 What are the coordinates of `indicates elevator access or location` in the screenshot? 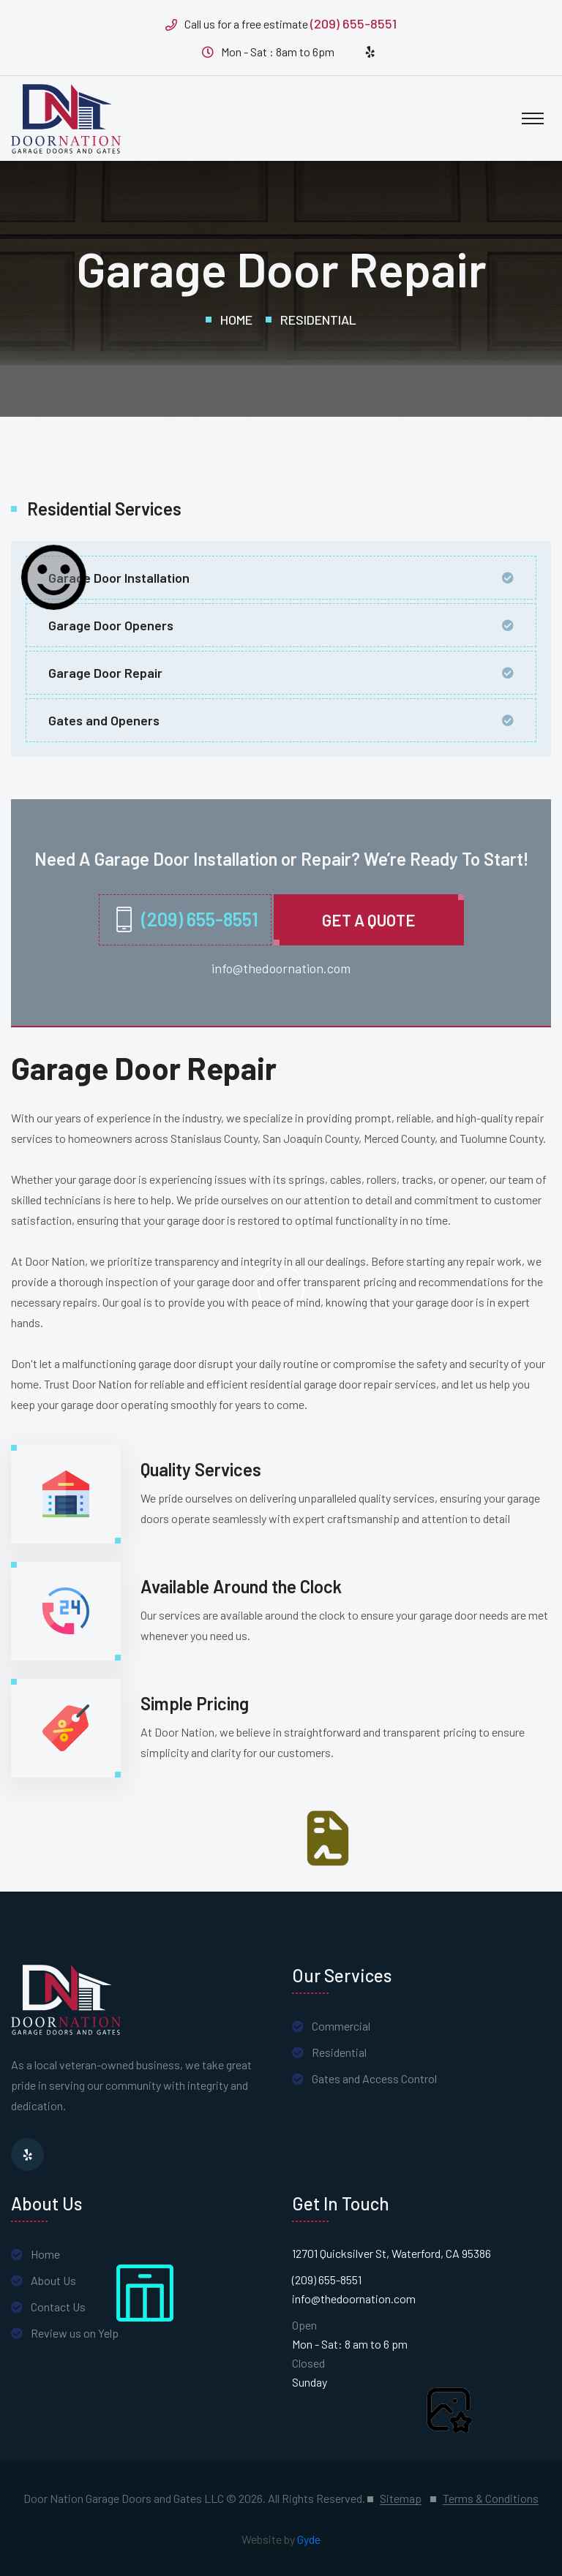 It's located at (145, 2293).